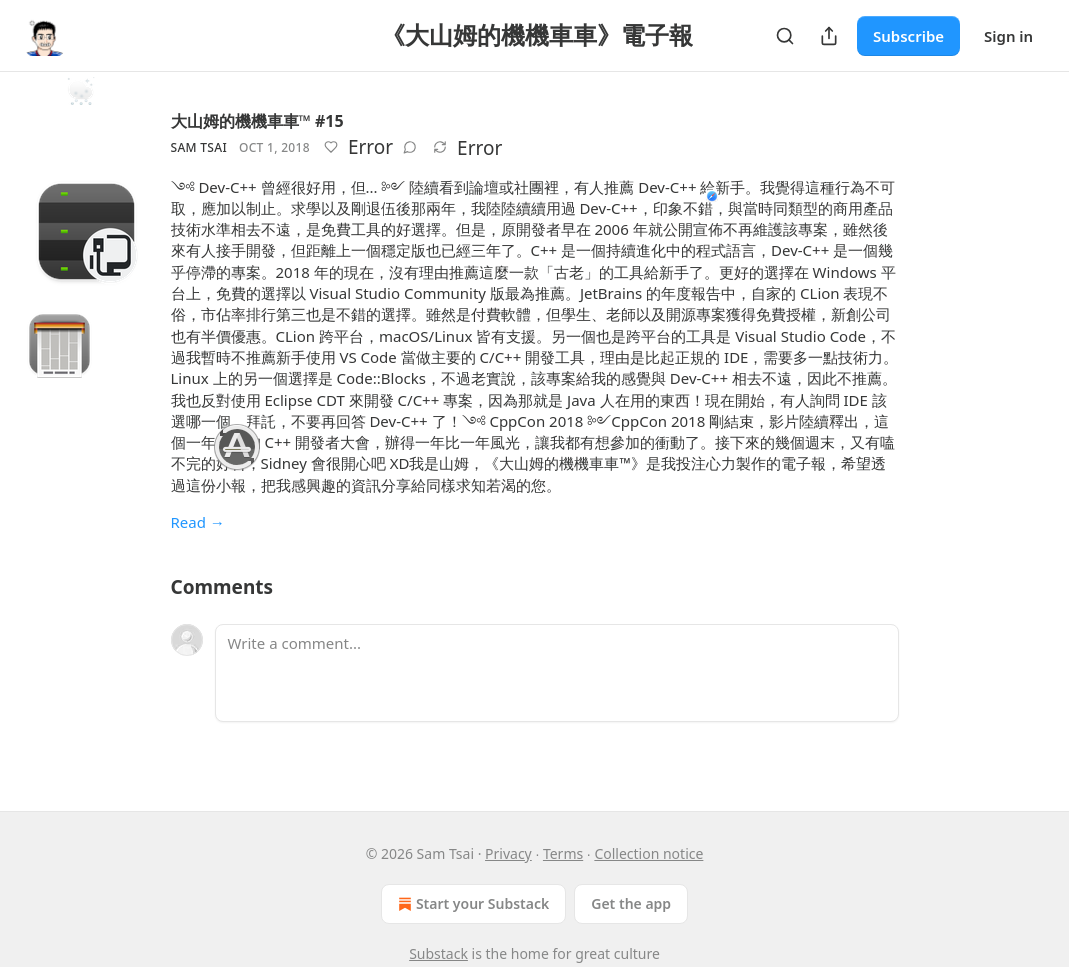  What do you see at coordinates (86, 231) in the screenshot?
I see `configure dhcp server settings` at bounding box center [86, 231].